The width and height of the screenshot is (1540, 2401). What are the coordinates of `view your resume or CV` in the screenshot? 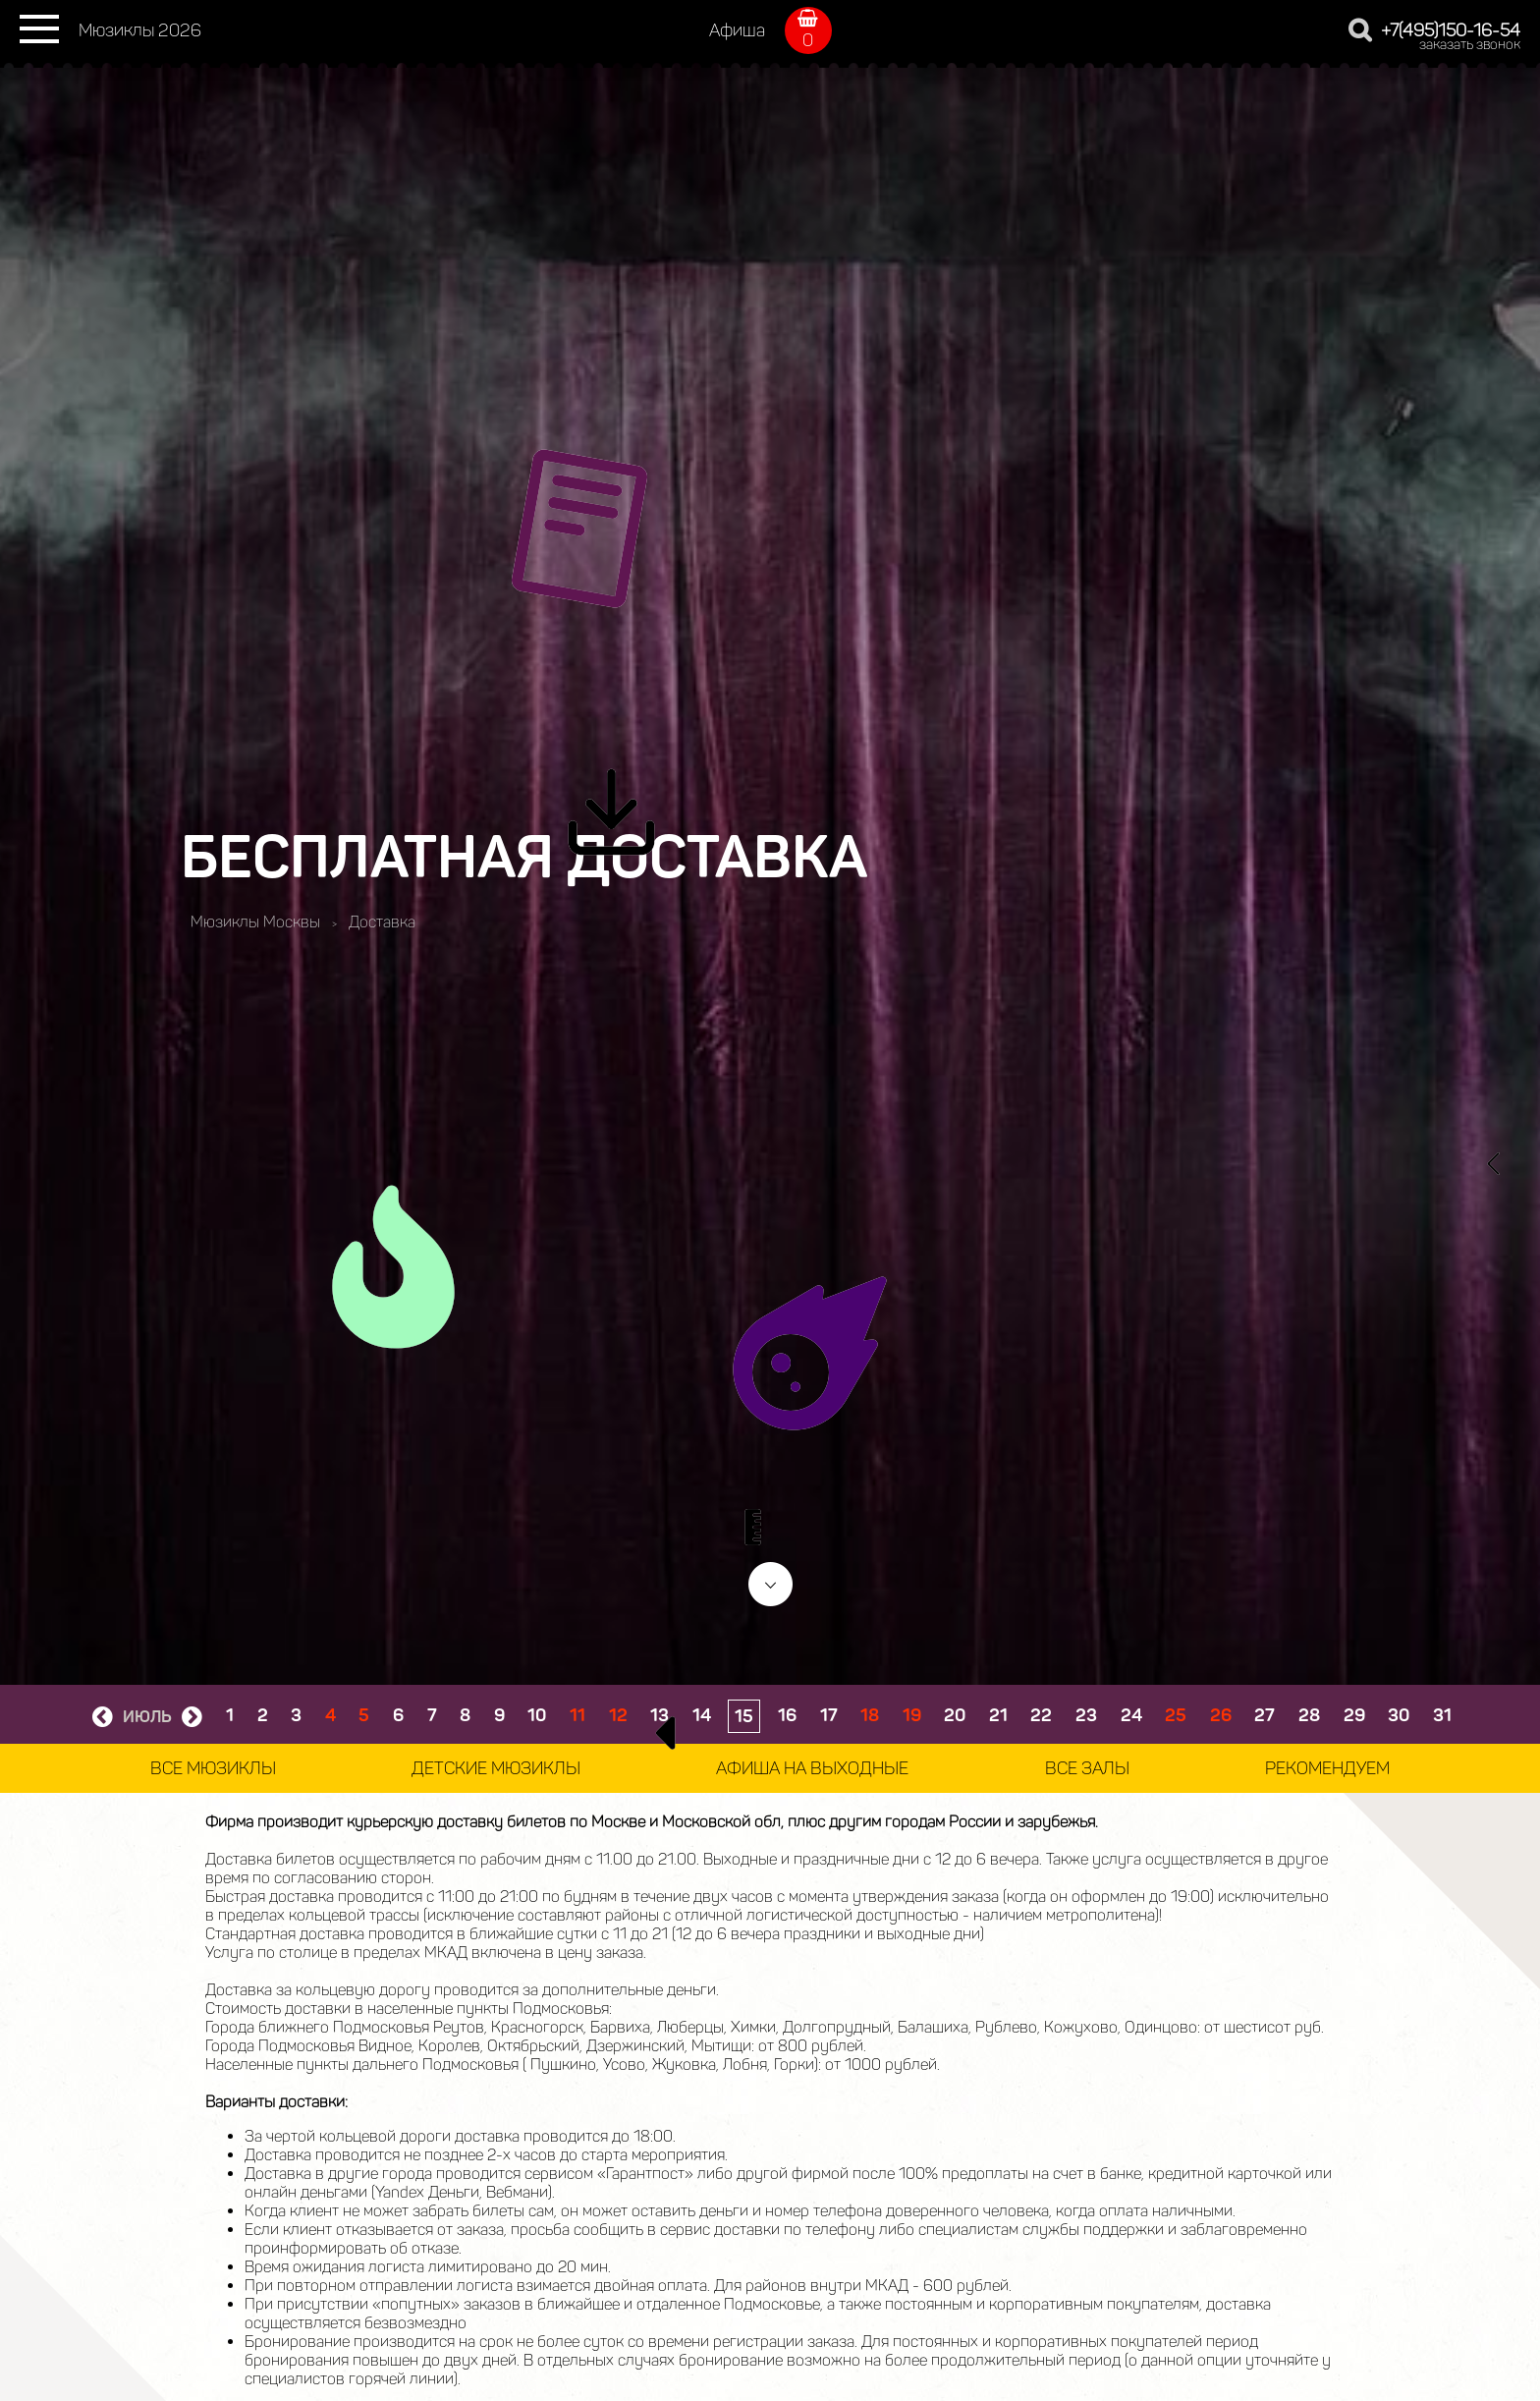 It's located at (579, 529).